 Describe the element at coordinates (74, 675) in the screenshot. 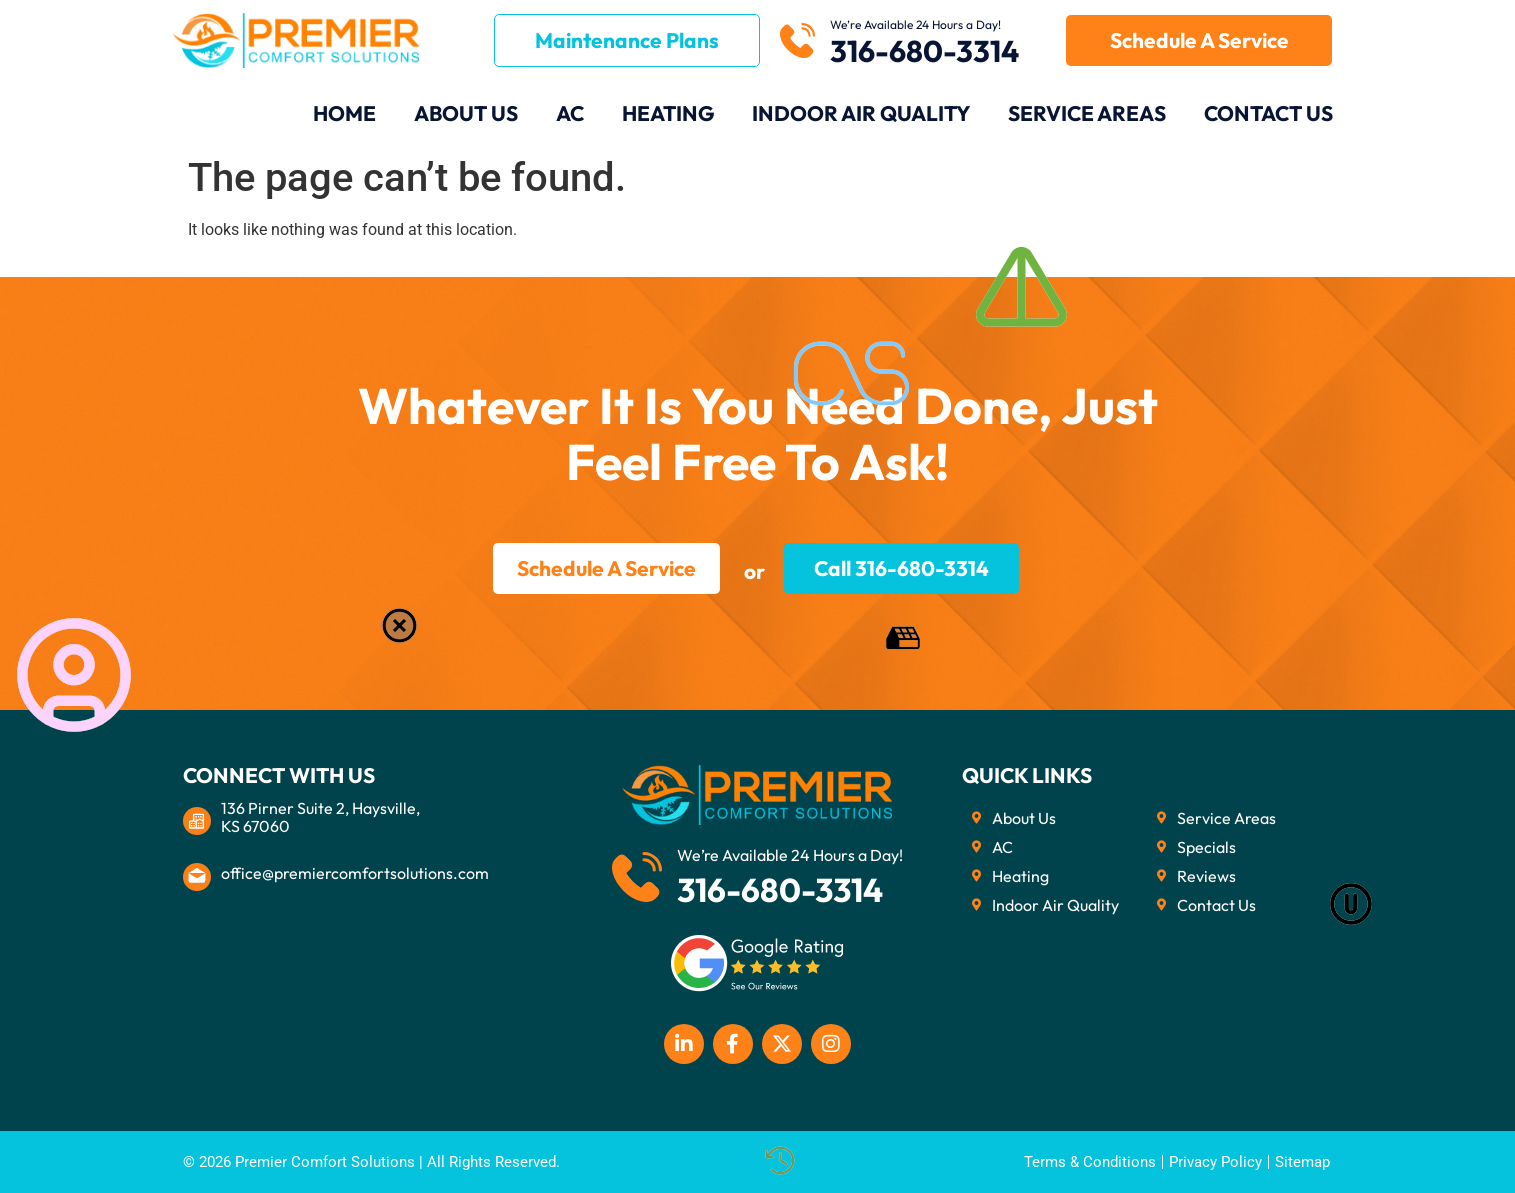

I see `view your profile` at that location.